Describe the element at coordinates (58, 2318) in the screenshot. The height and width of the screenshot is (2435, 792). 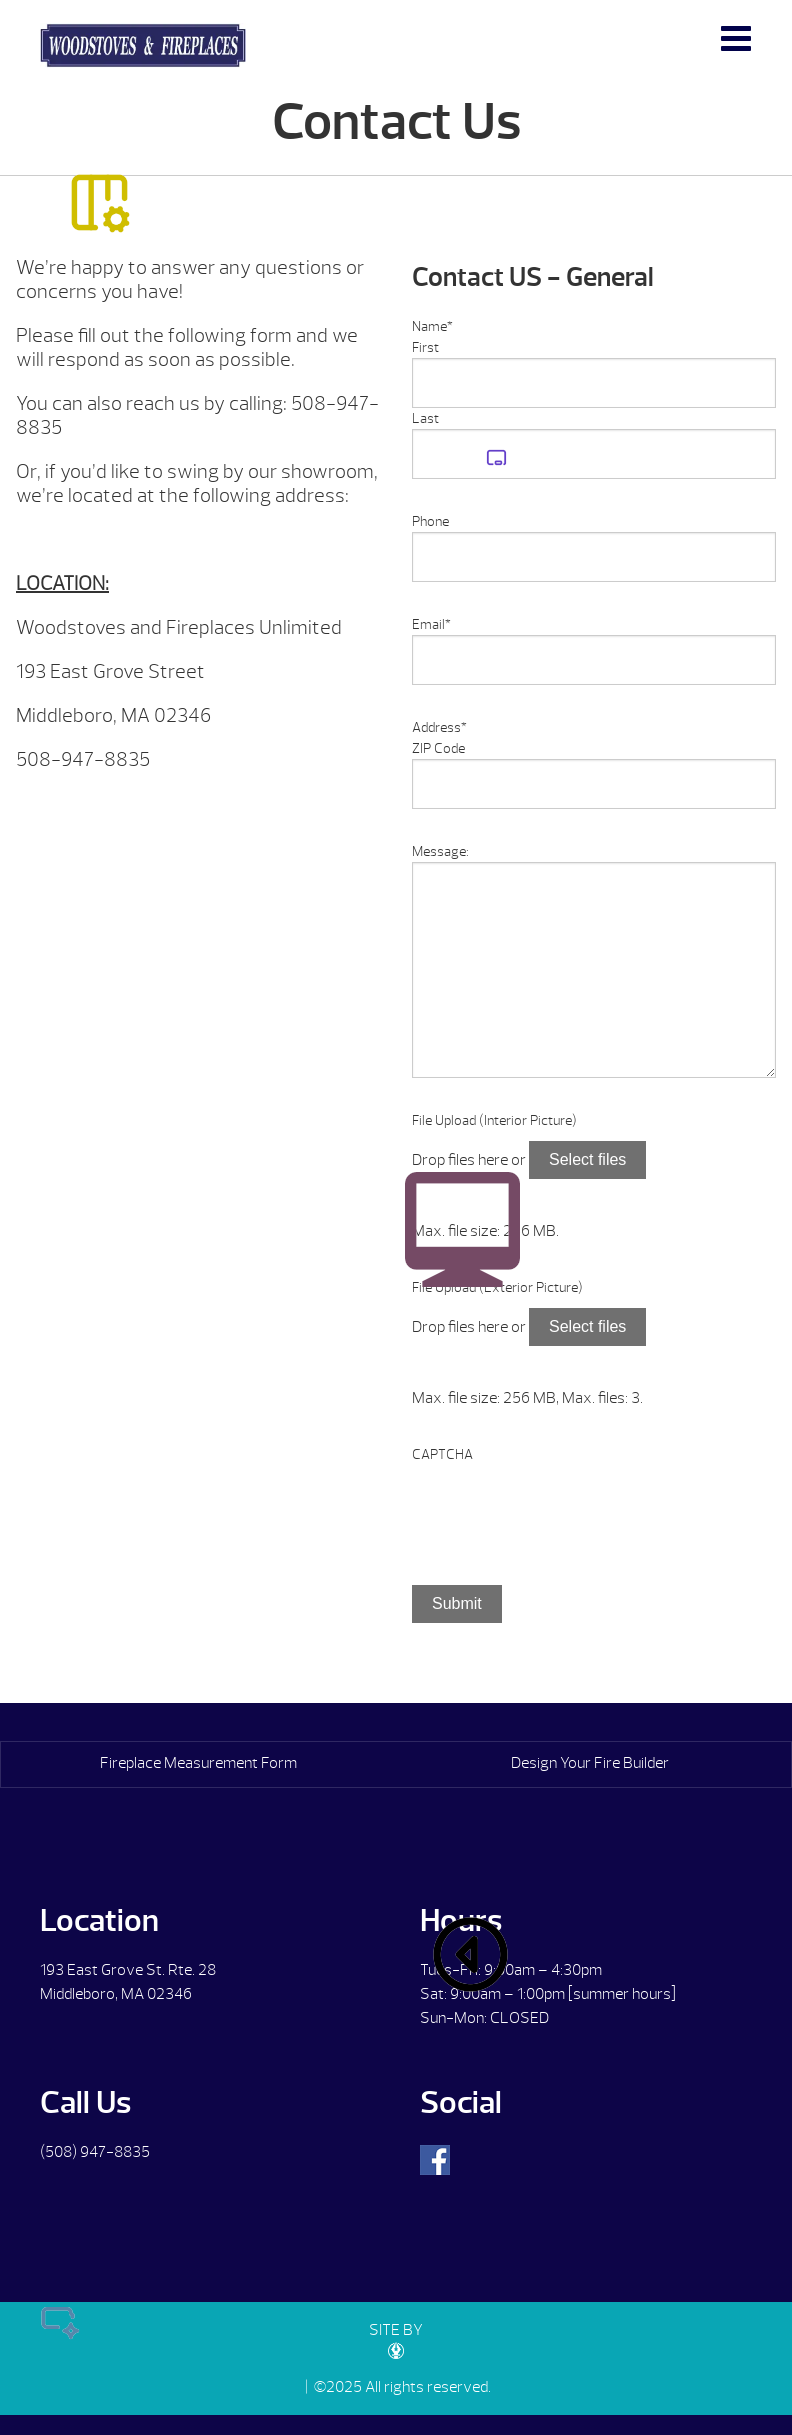
I see `battery charging with quick charge or boost mode` at that location.